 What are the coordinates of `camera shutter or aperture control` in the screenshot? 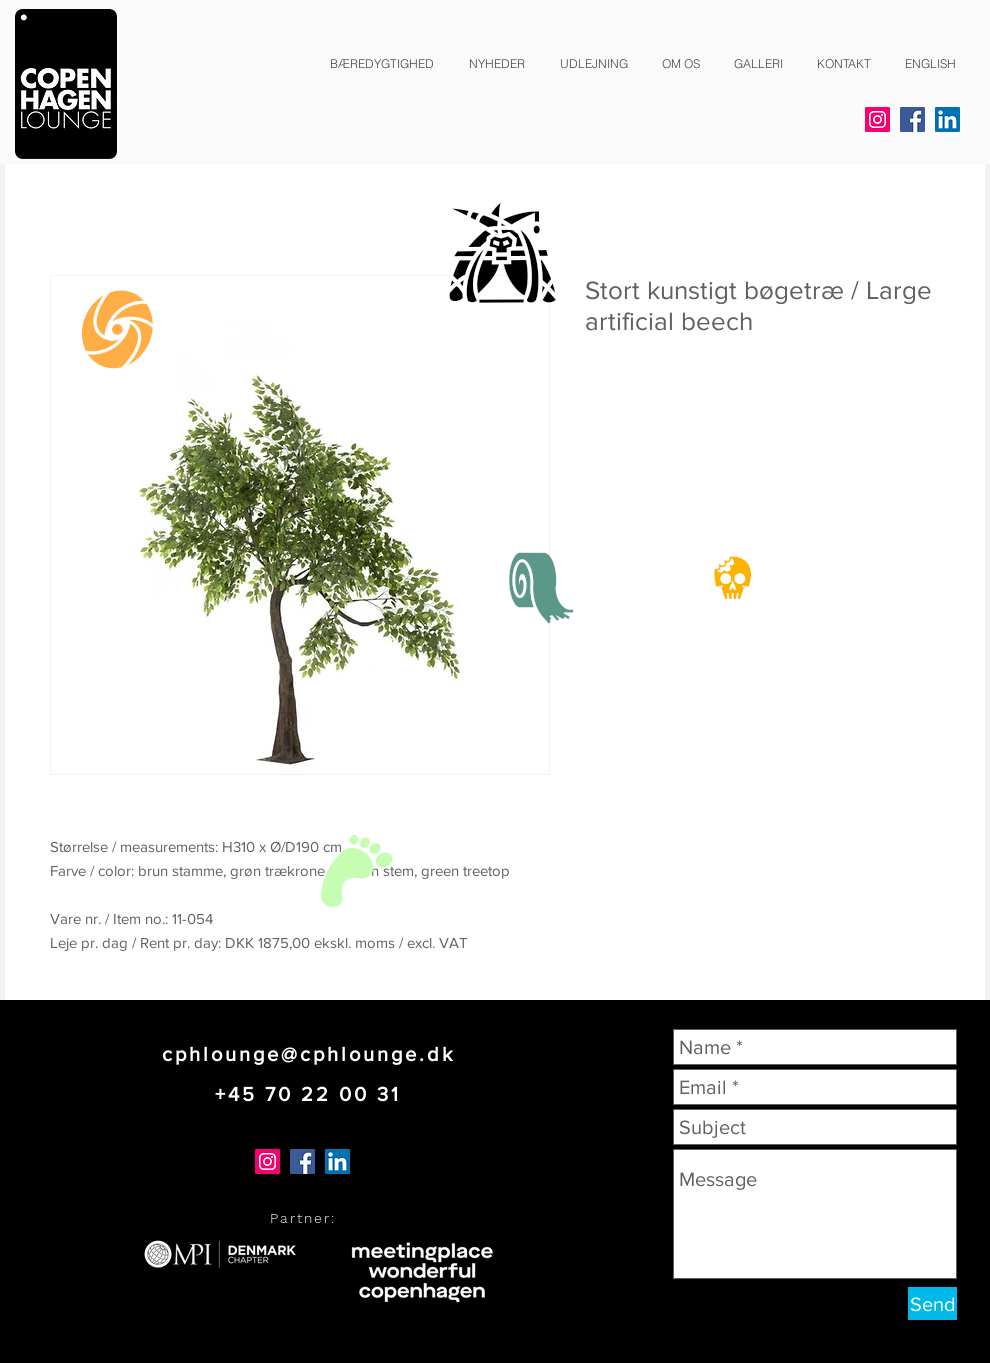 It's located at (117, 329).